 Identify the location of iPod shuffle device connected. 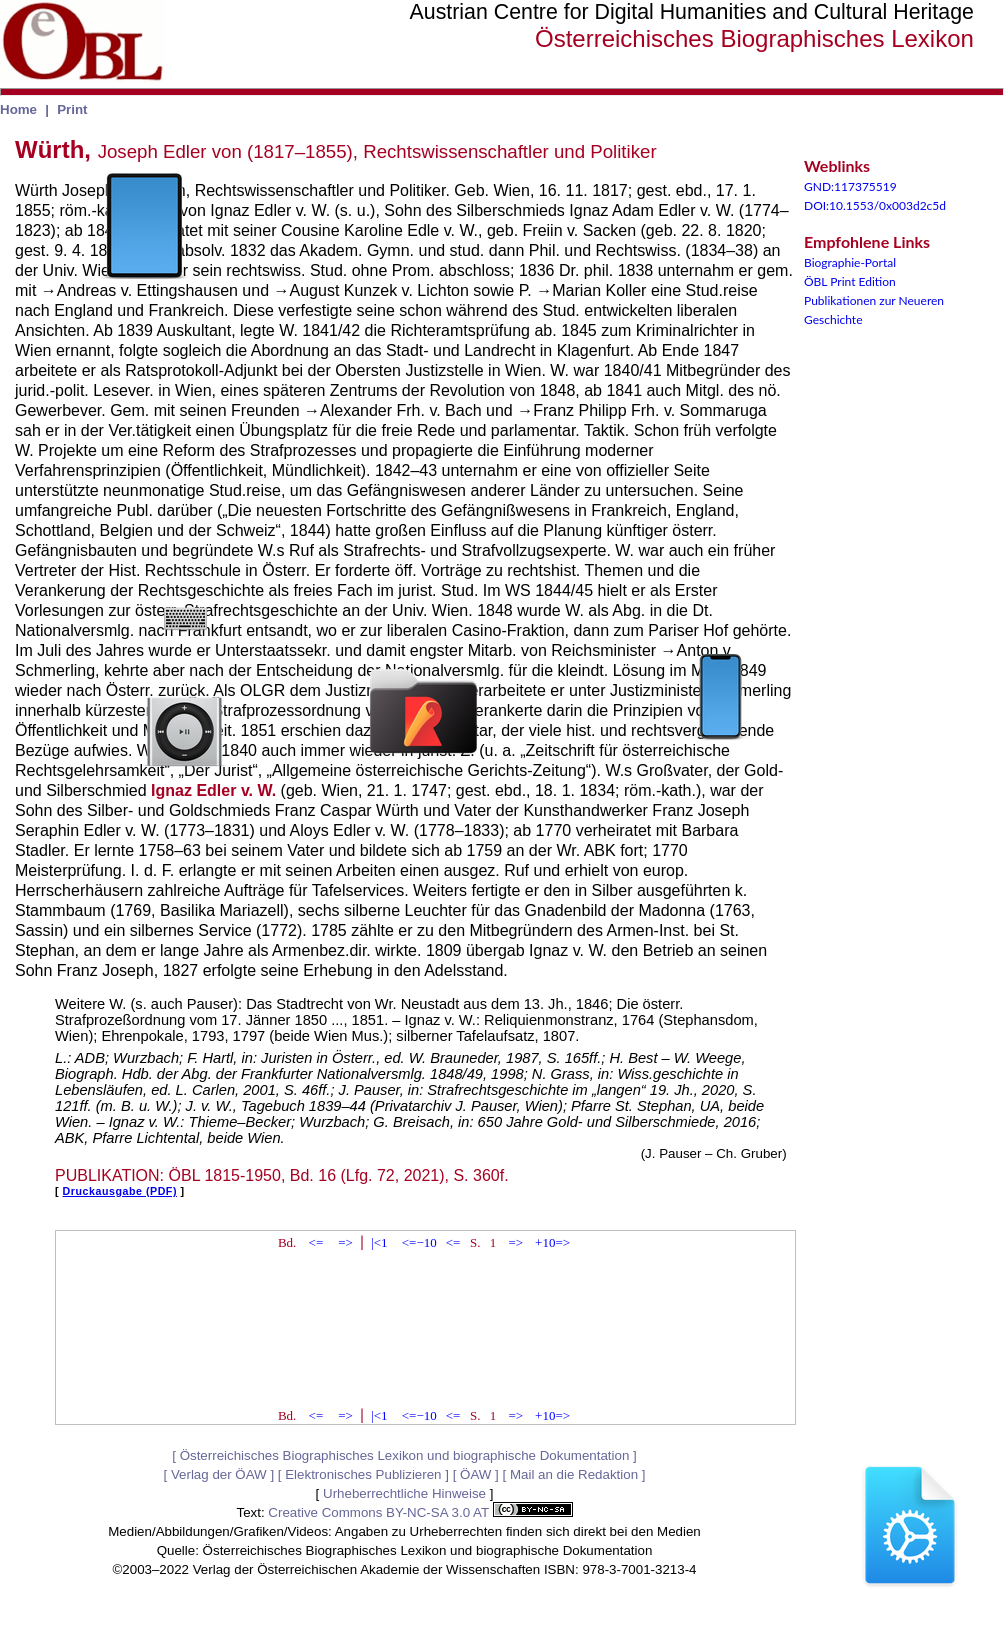
(184, 731).